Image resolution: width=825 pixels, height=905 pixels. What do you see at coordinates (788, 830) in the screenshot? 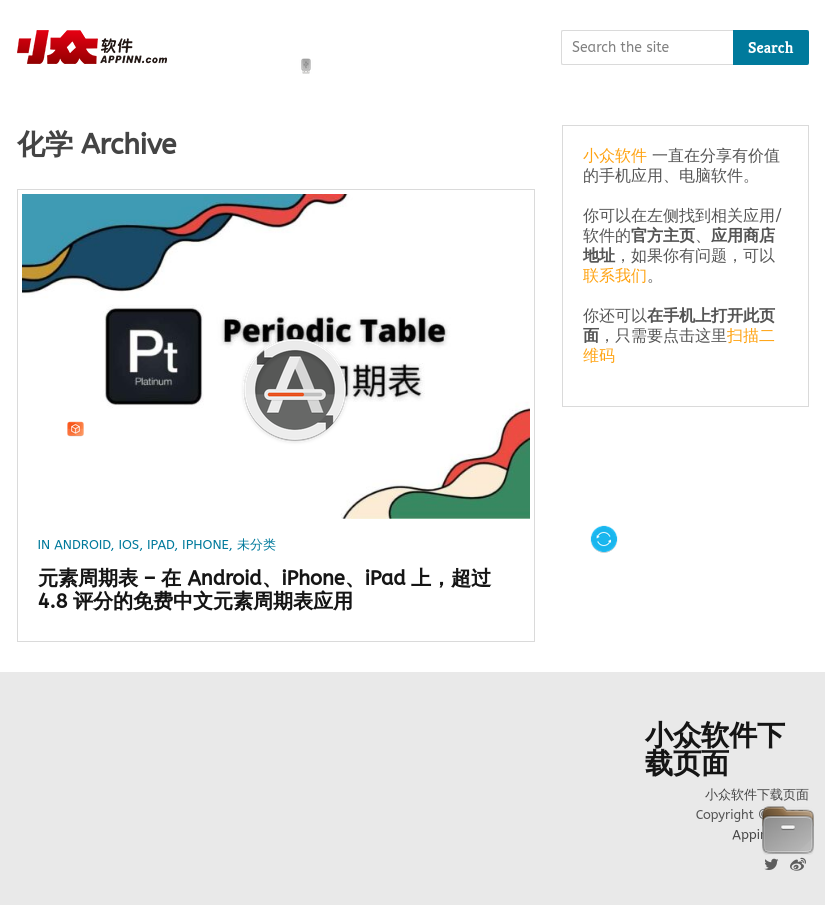
I see `open the file manager application` at bounding box center [788, 830].